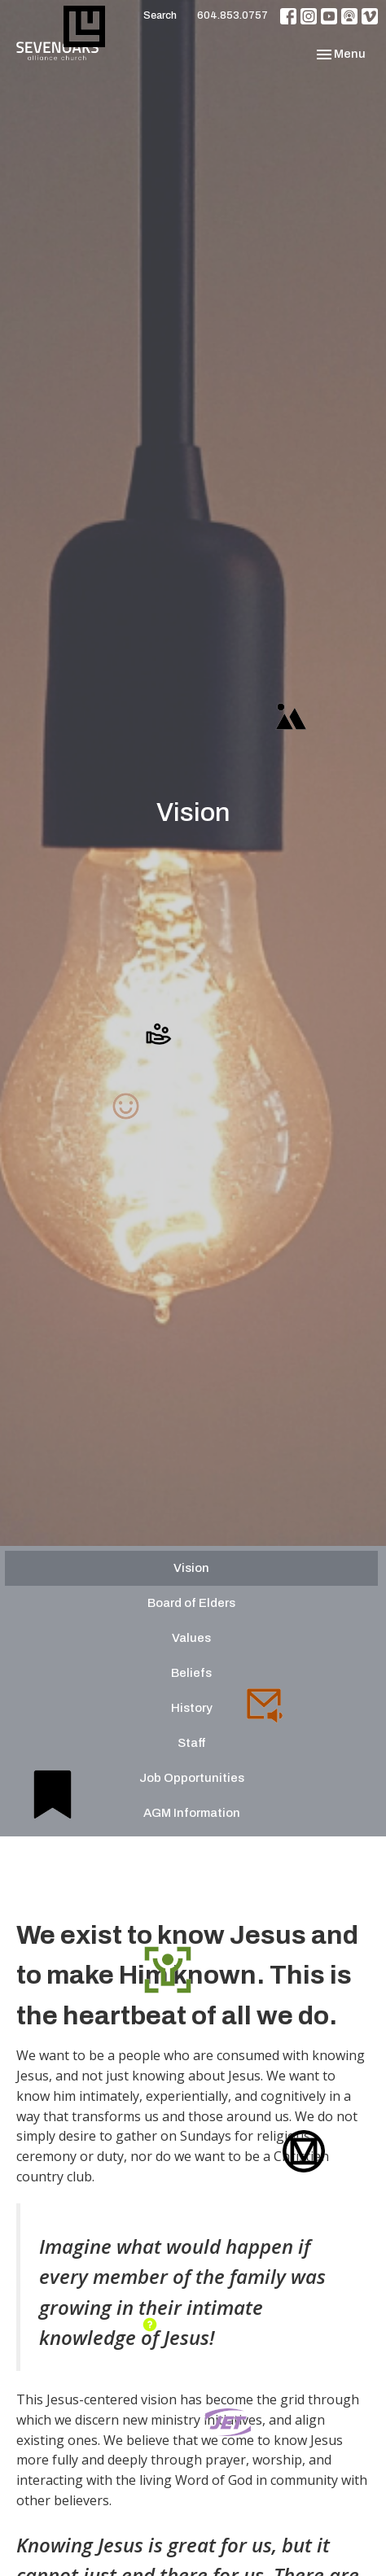  I want to click on manage email notification sounds, so click(264, 1704).